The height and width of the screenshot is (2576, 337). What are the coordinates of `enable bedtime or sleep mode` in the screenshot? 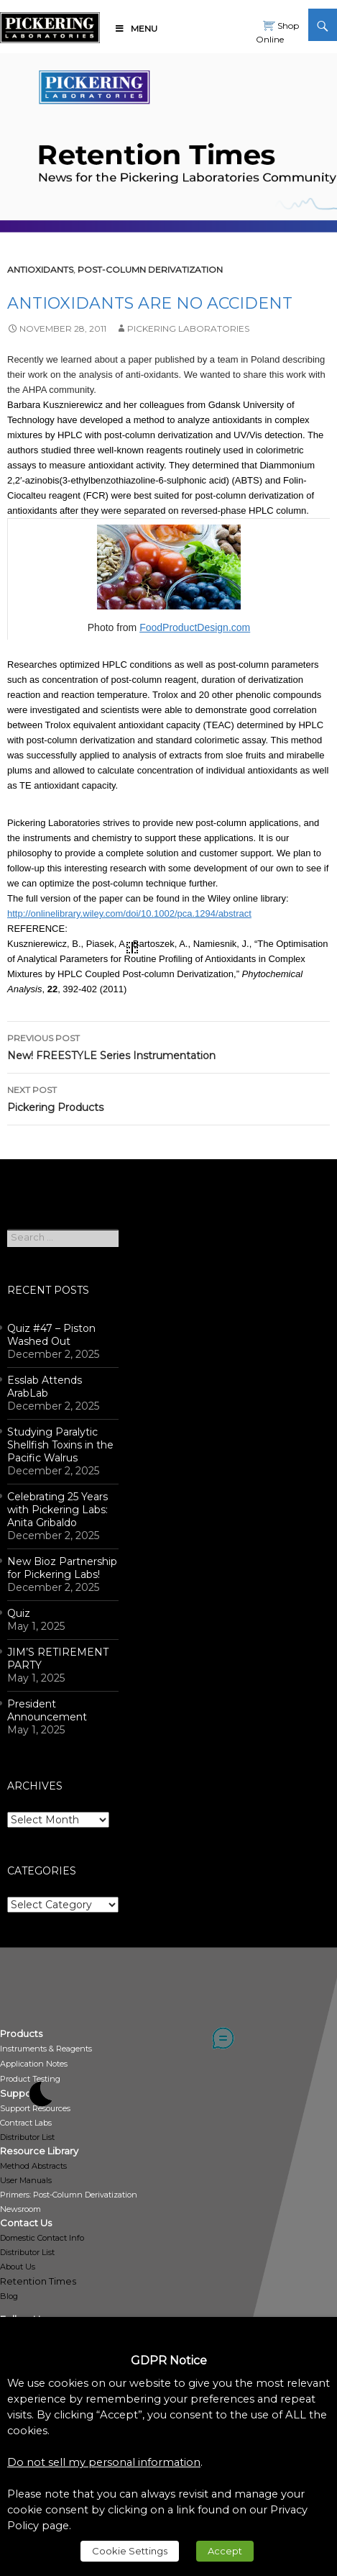 It's located at (42, 2094).